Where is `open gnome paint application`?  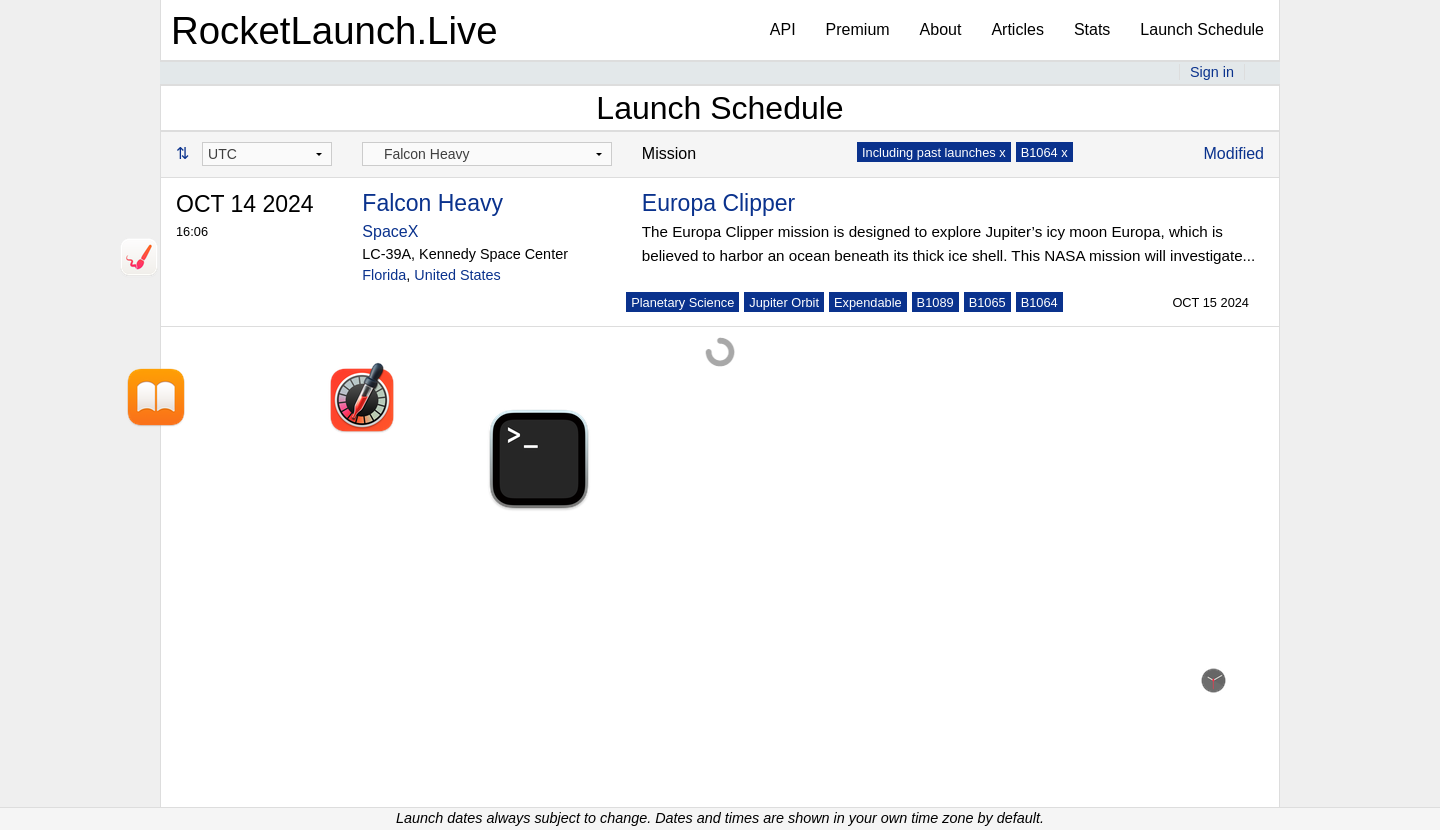
open gnome paint application is located at coordinates (139, 257).